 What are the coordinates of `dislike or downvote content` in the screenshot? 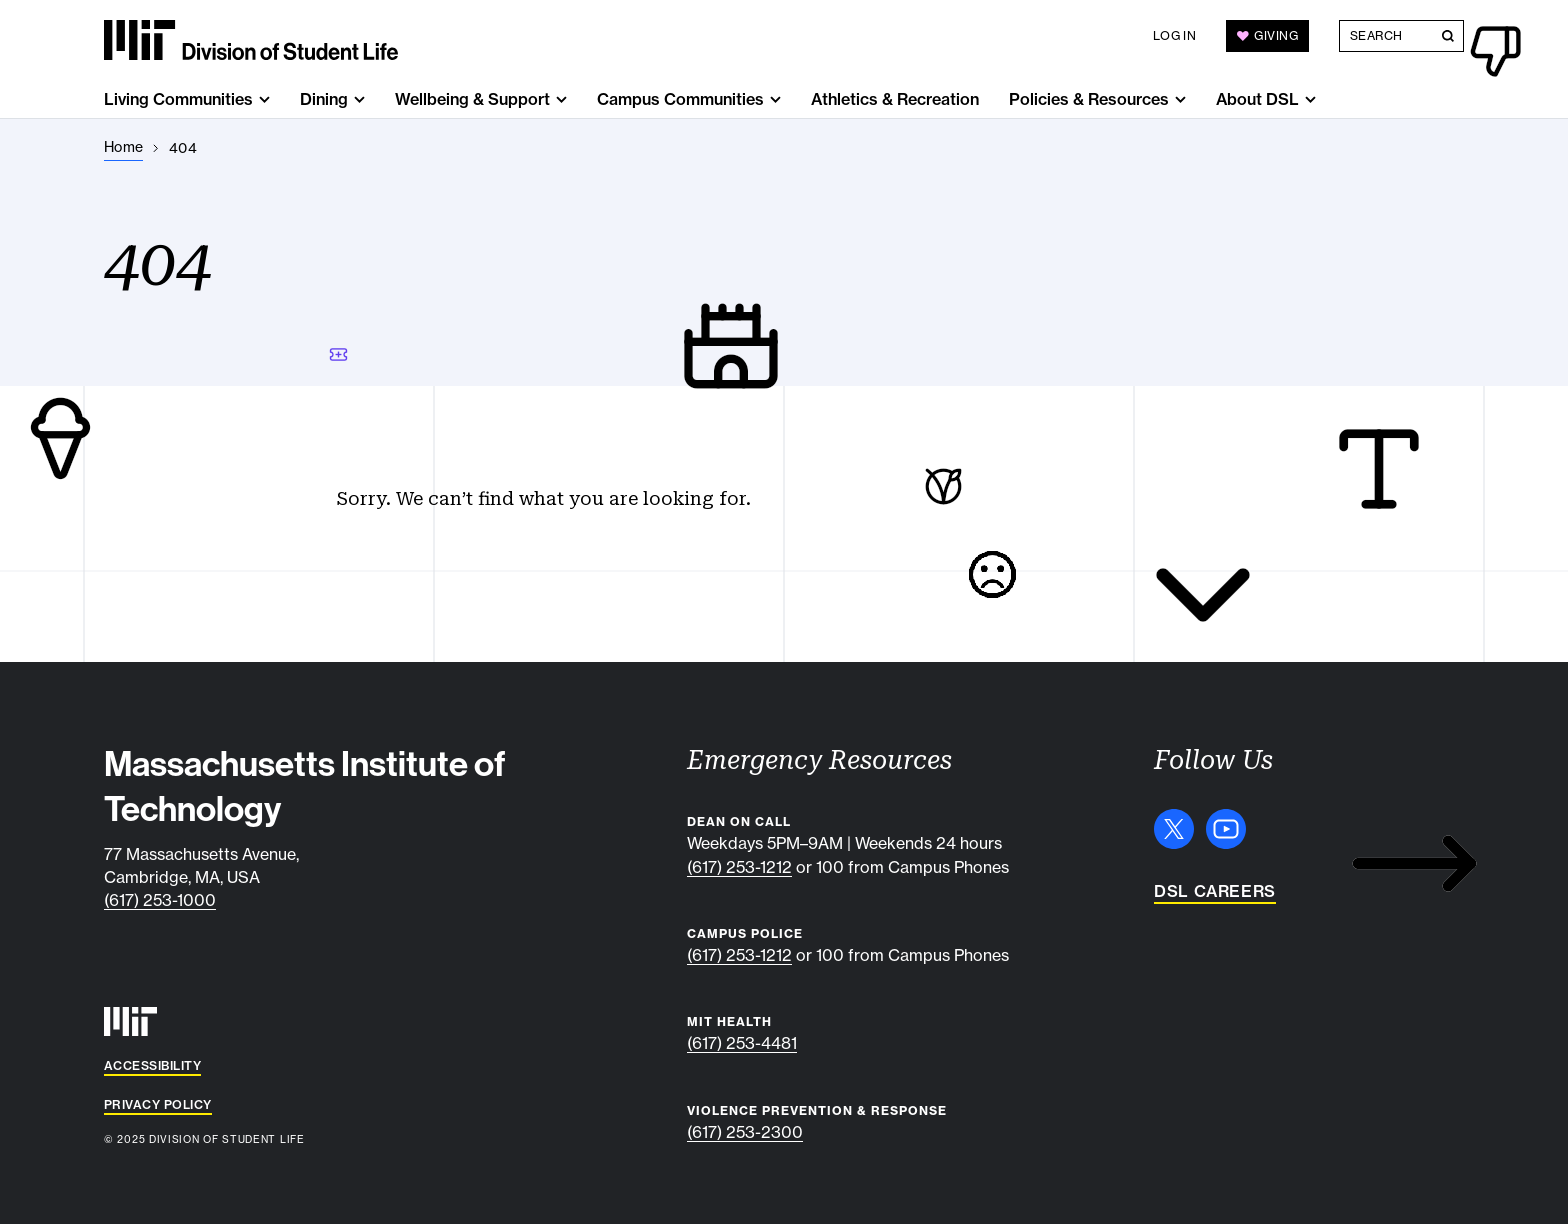 It's located at (1495, 51).